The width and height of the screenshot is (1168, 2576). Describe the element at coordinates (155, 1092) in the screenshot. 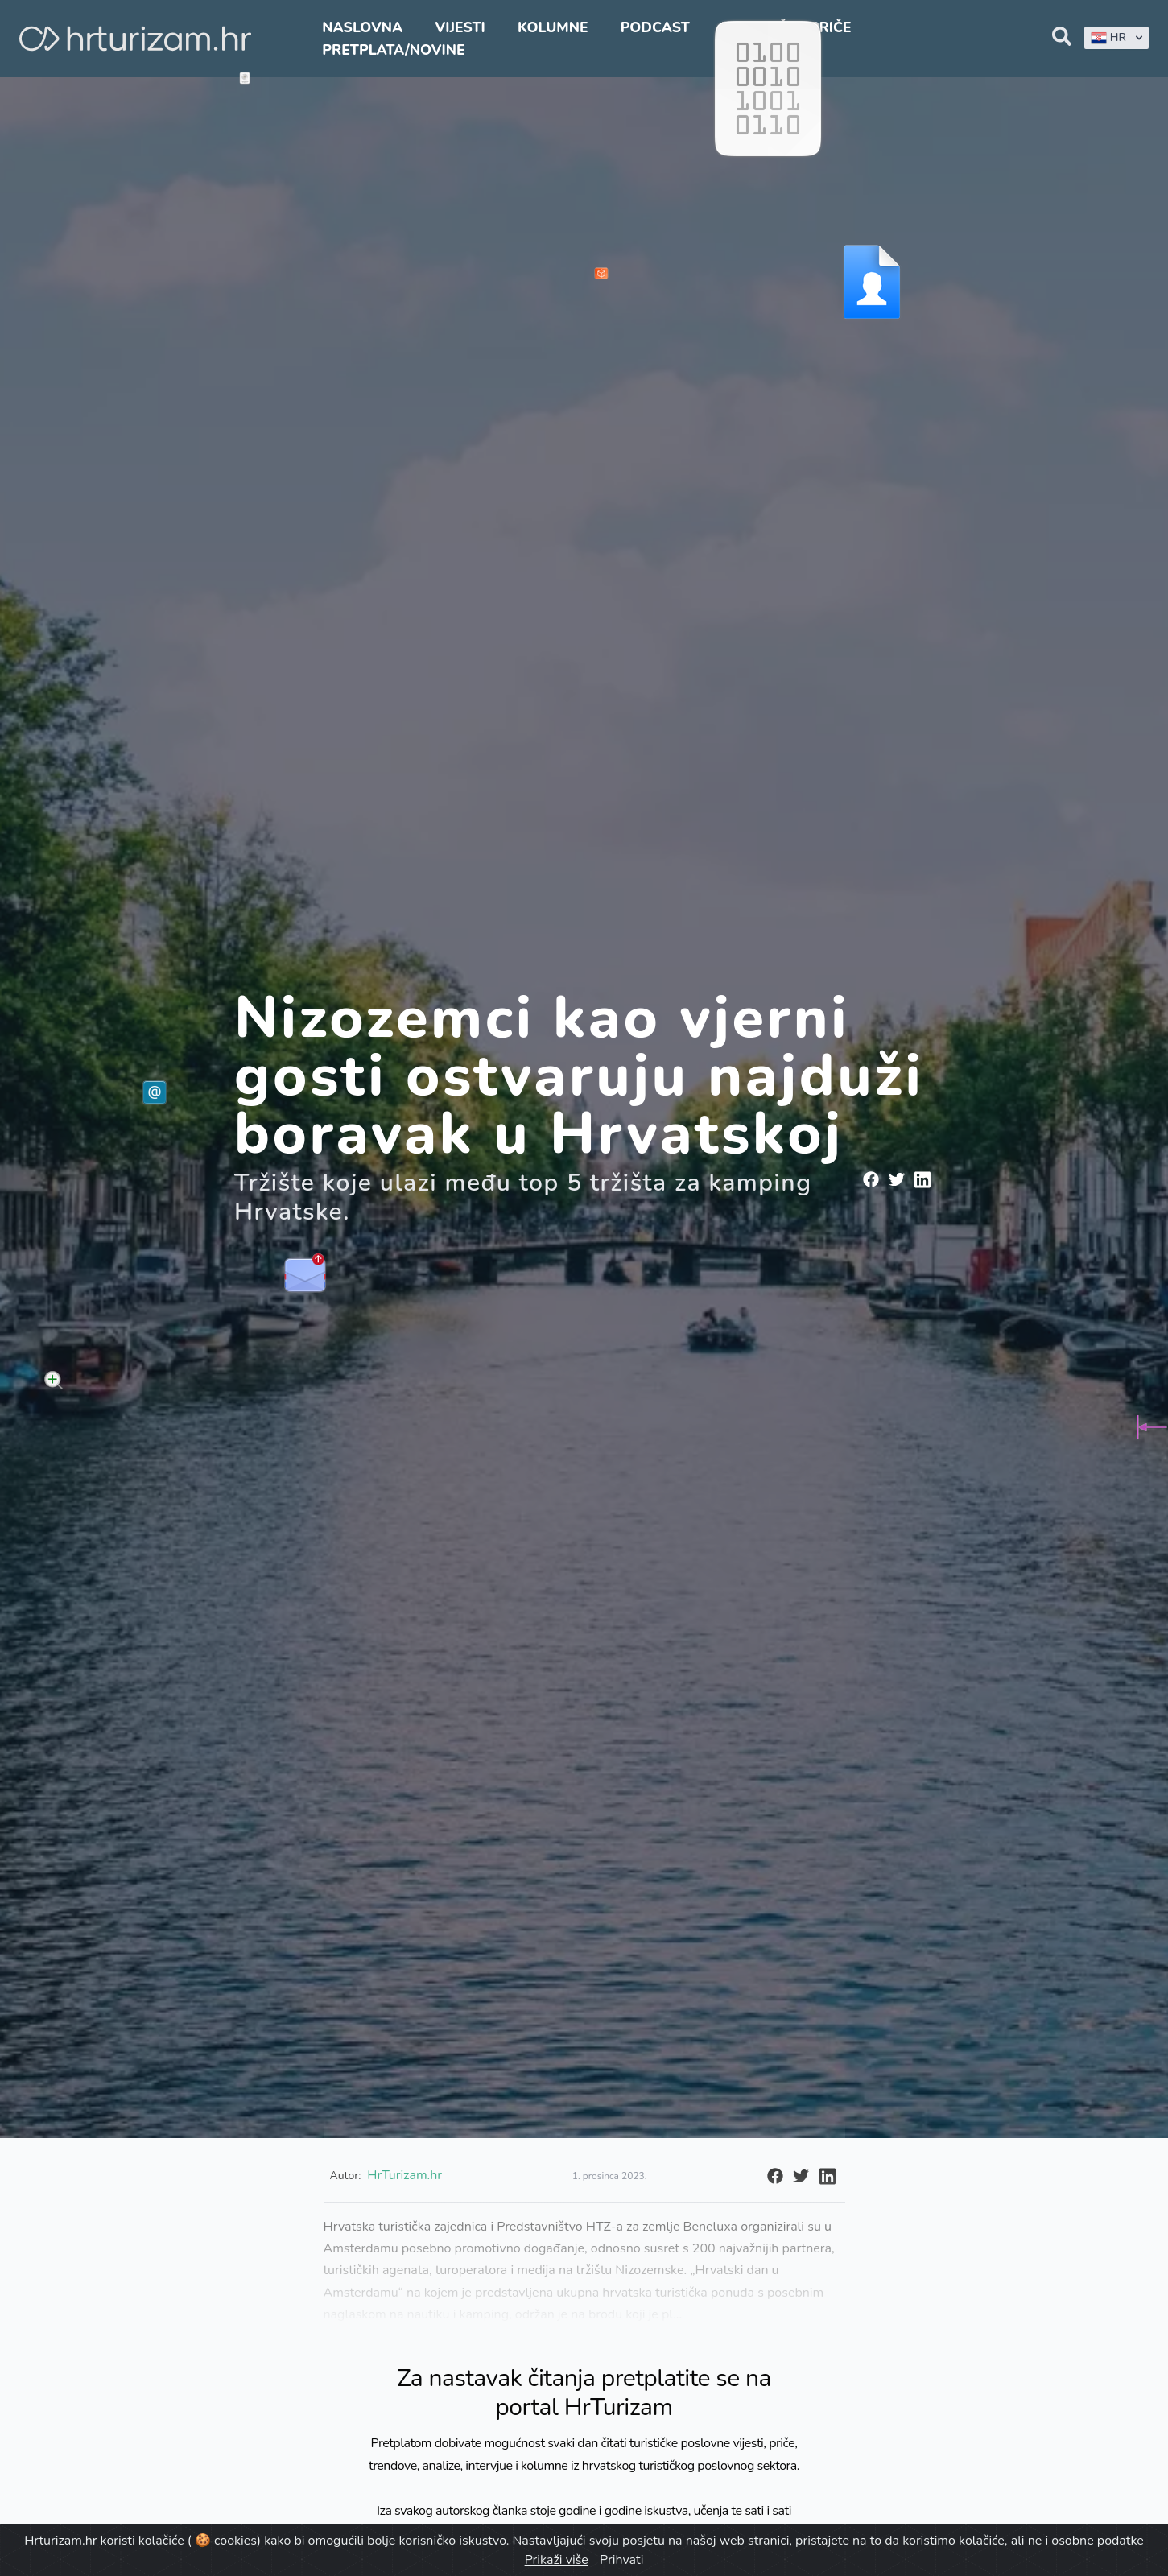

I see `access online accounts settings` at that location.